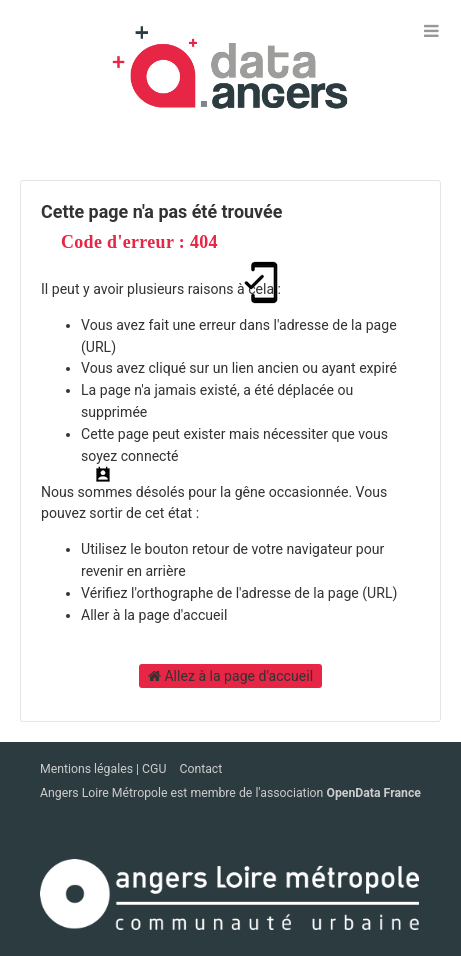 The image size is (461, 956). Describe the element at coordinates (103, 475) in the screenshot. I see `view contact's calendar or schedule` at that location.